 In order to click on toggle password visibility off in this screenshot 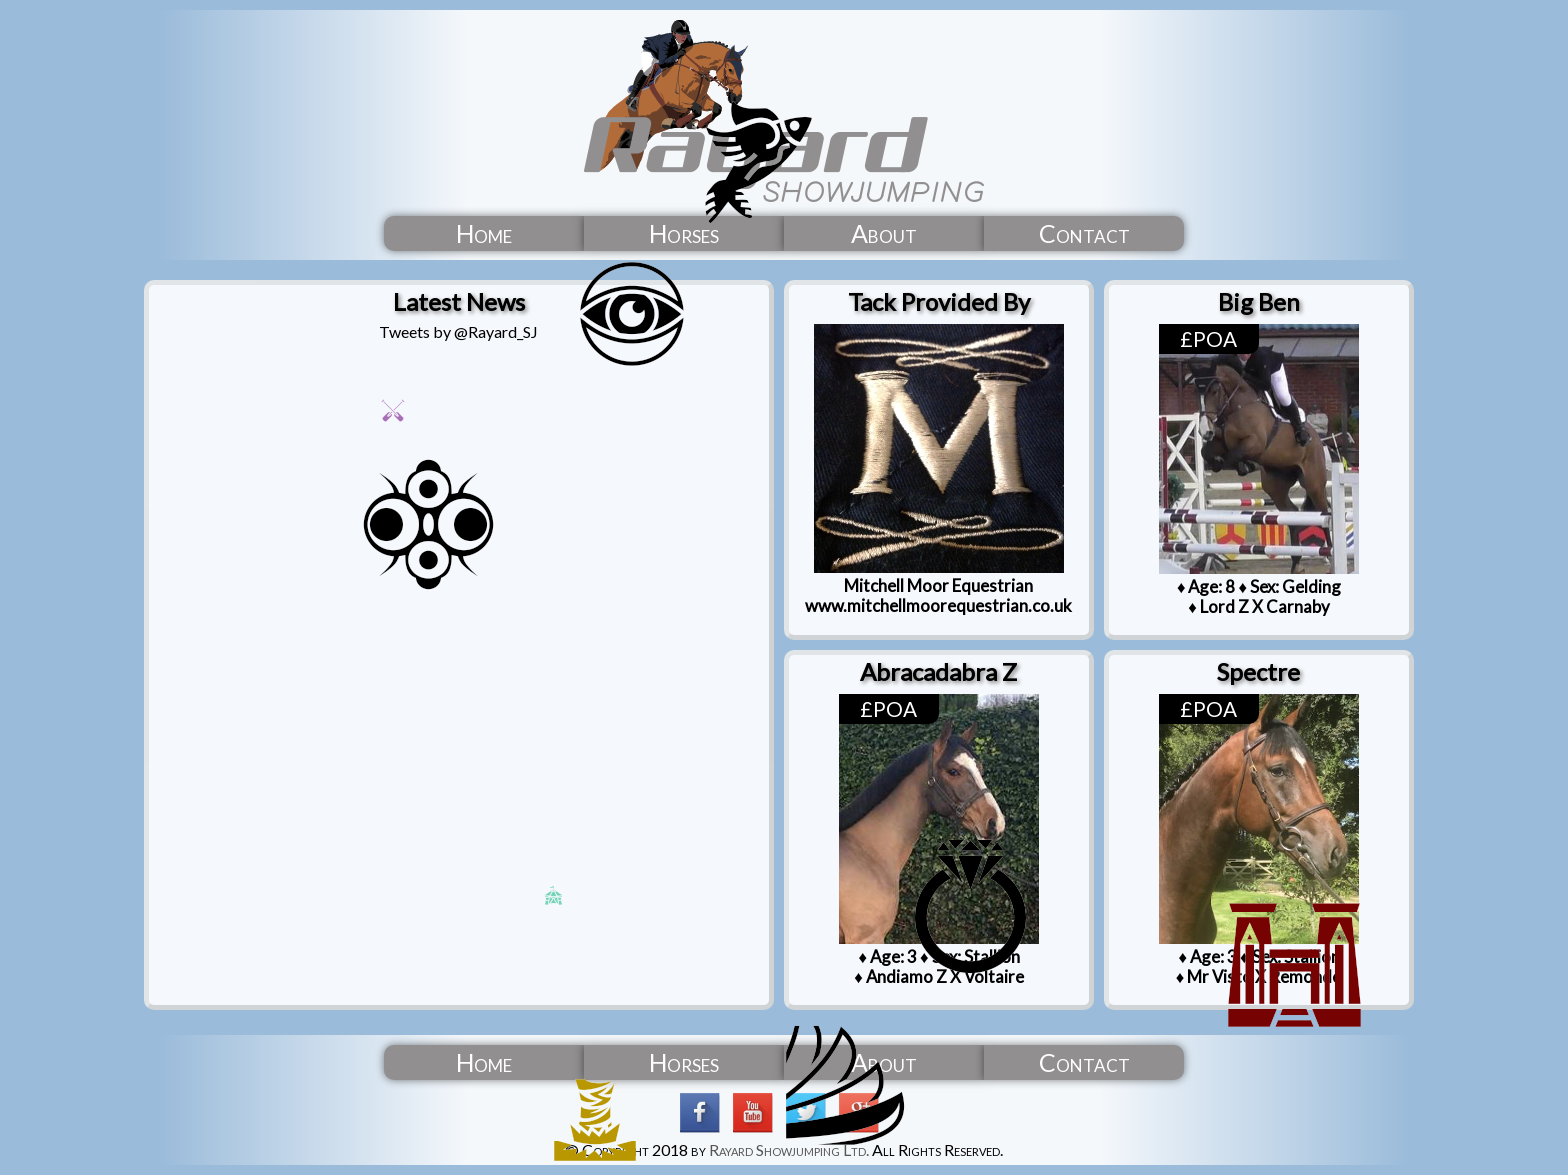, I will do `click(631, 313)`.